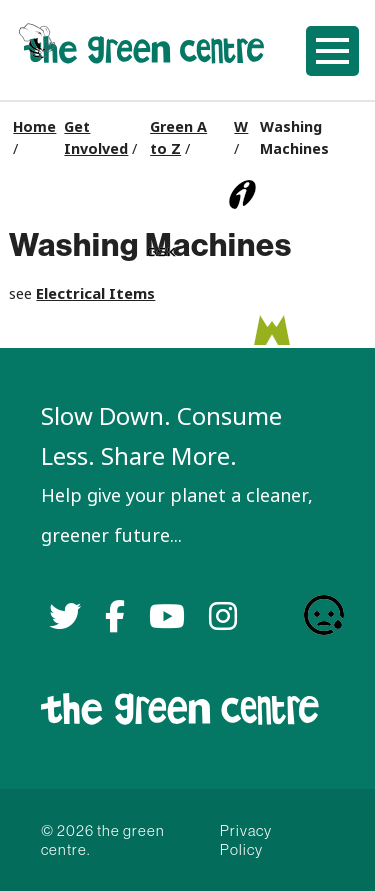 This screenshot has height=891, width=375. What do you see at coordinates (37, 41) in the screenshot?
I see `apache hive data warehouse software logo` at bounding box center [37, 41].